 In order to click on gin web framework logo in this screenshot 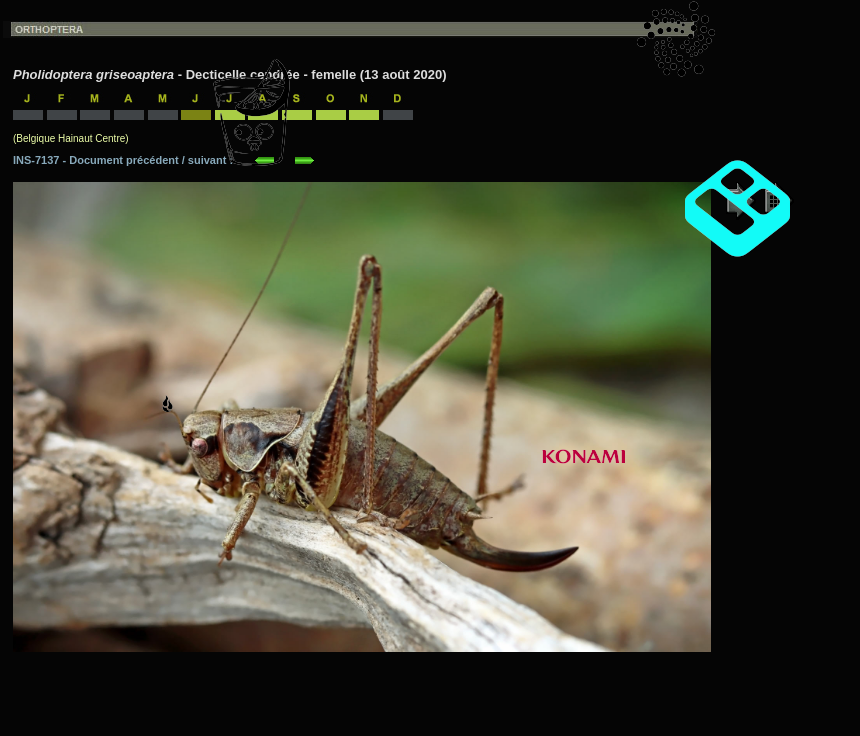, I will do `click(251, 112)`.